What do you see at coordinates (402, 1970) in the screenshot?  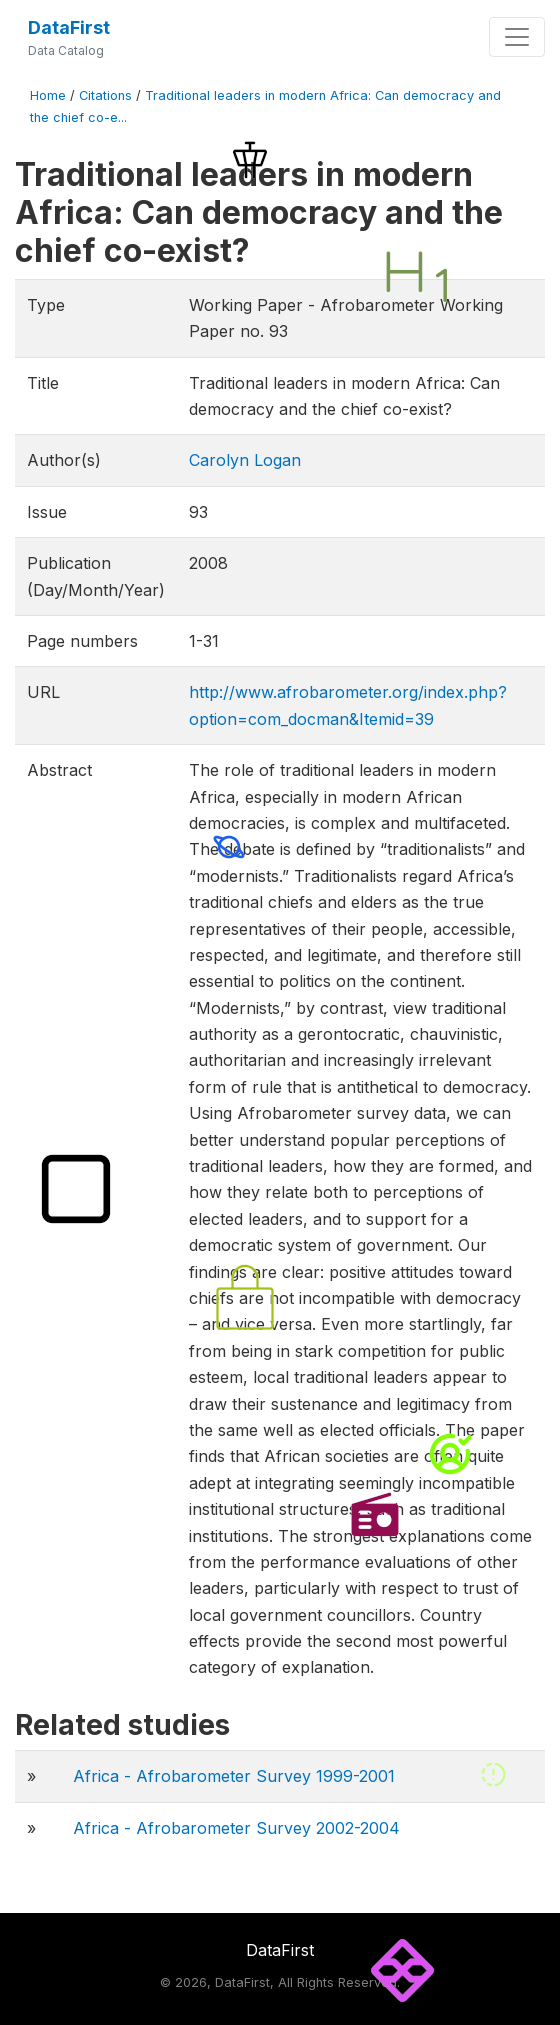 I see `pay with Pix instant payment system` at bounding box center [402, 1970].